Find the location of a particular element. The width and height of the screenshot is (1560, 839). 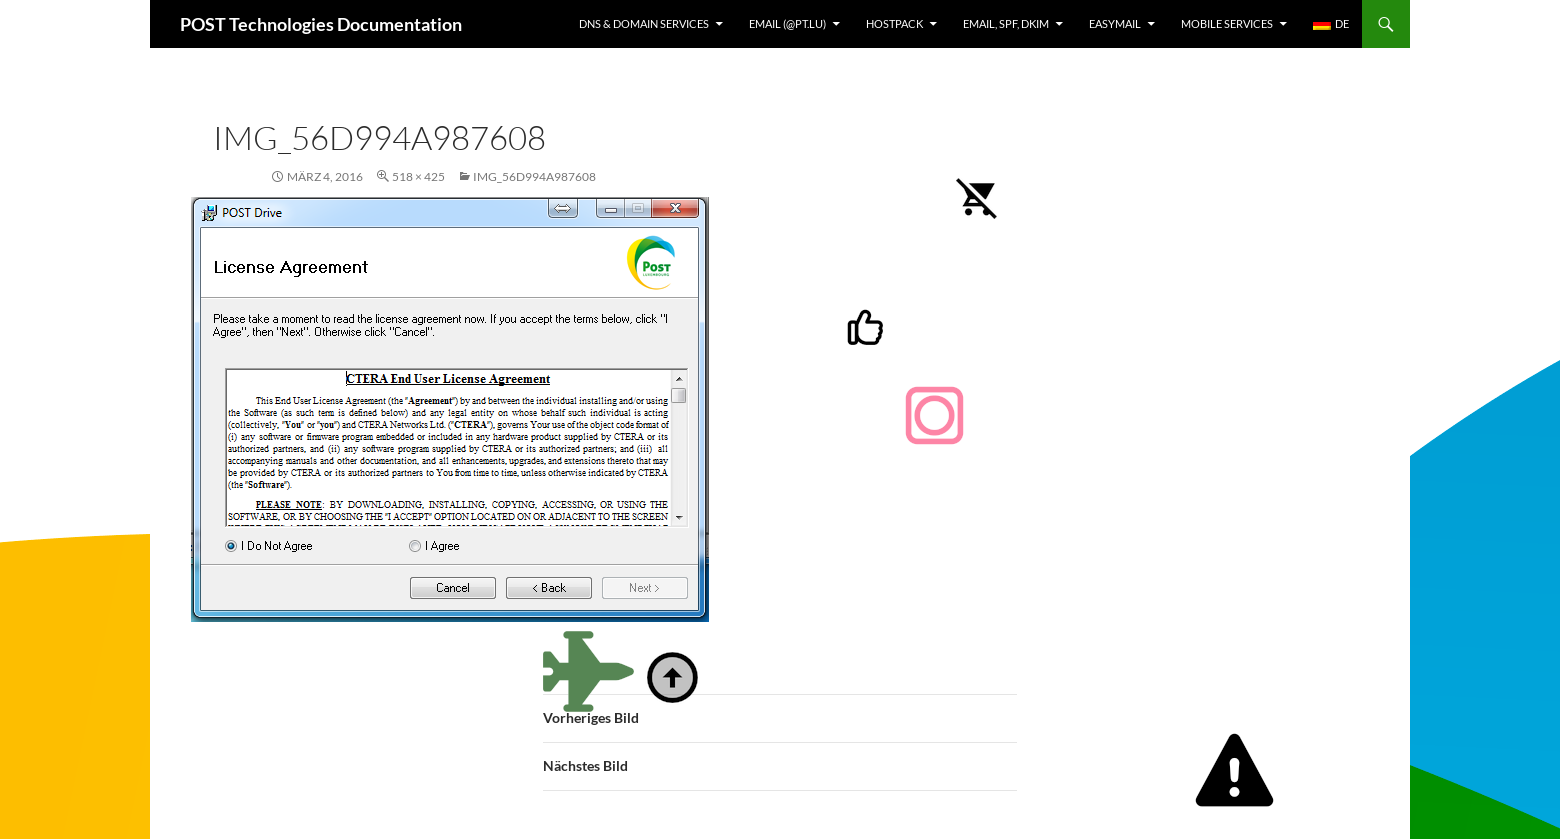

like or upvote content is located at coordinates (866, 328).